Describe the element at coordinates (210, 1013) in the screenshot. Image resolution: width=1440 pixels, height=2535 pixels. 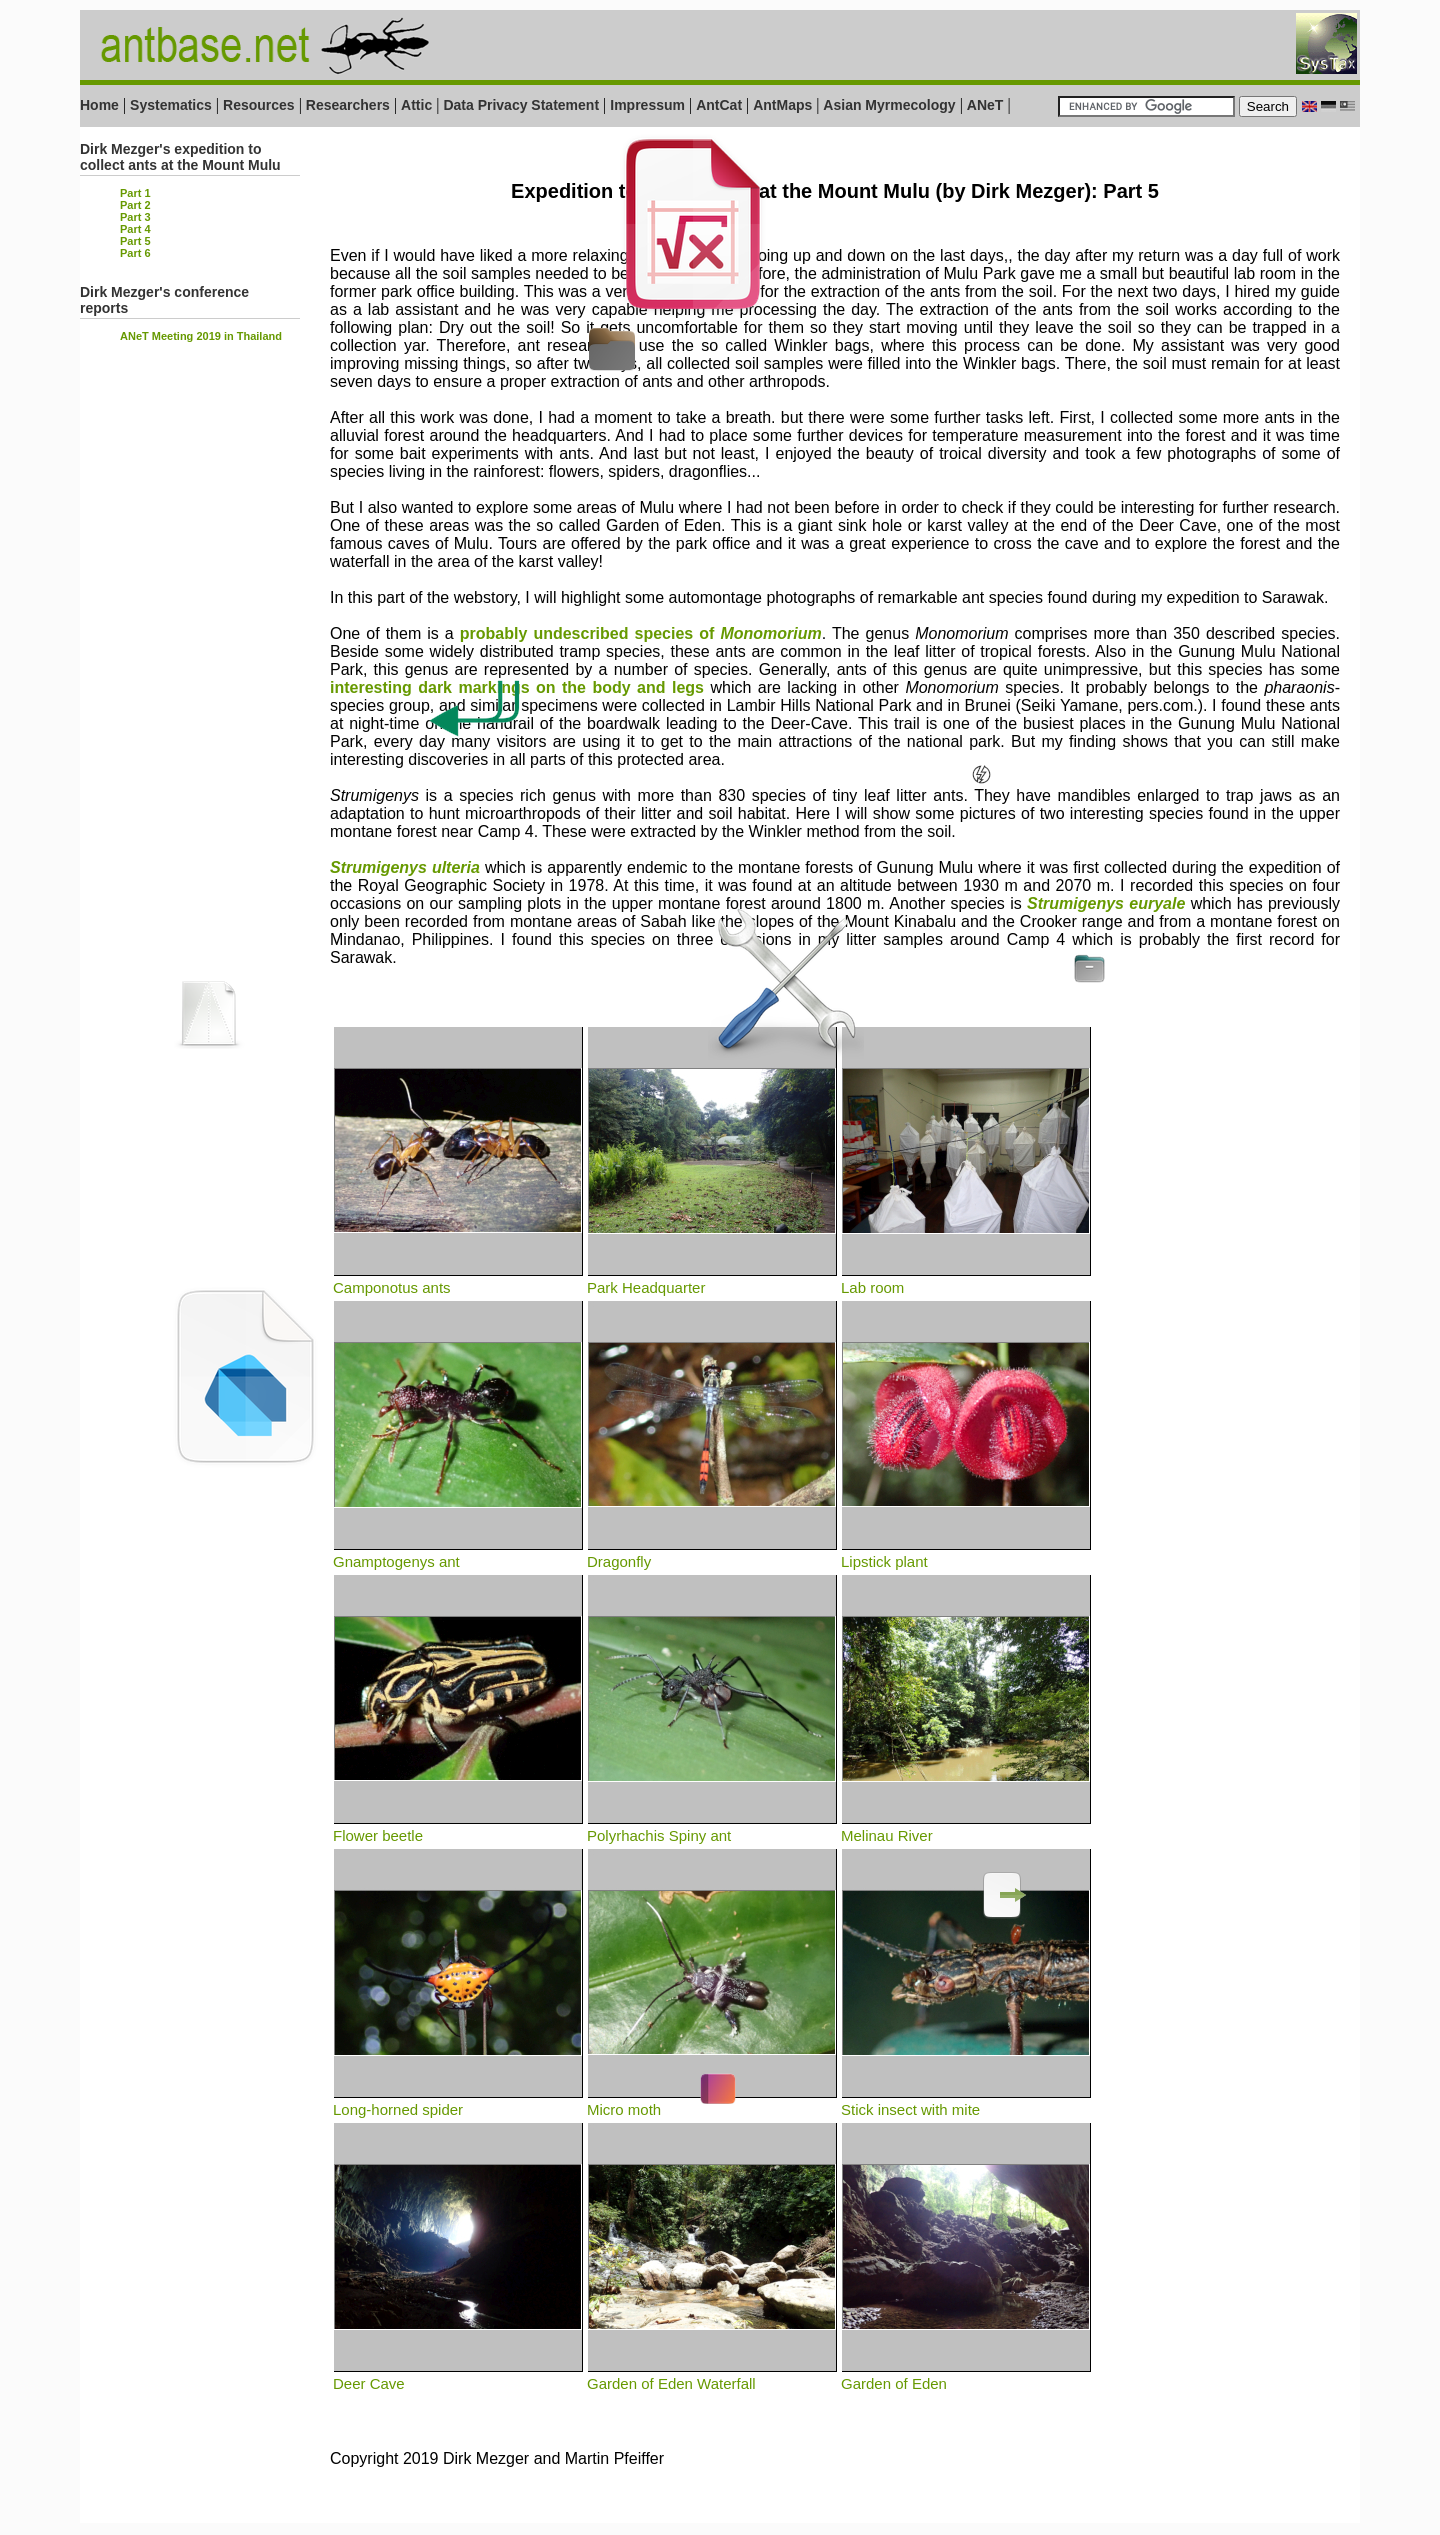
I see `a text file template or document skeleton` at that location.